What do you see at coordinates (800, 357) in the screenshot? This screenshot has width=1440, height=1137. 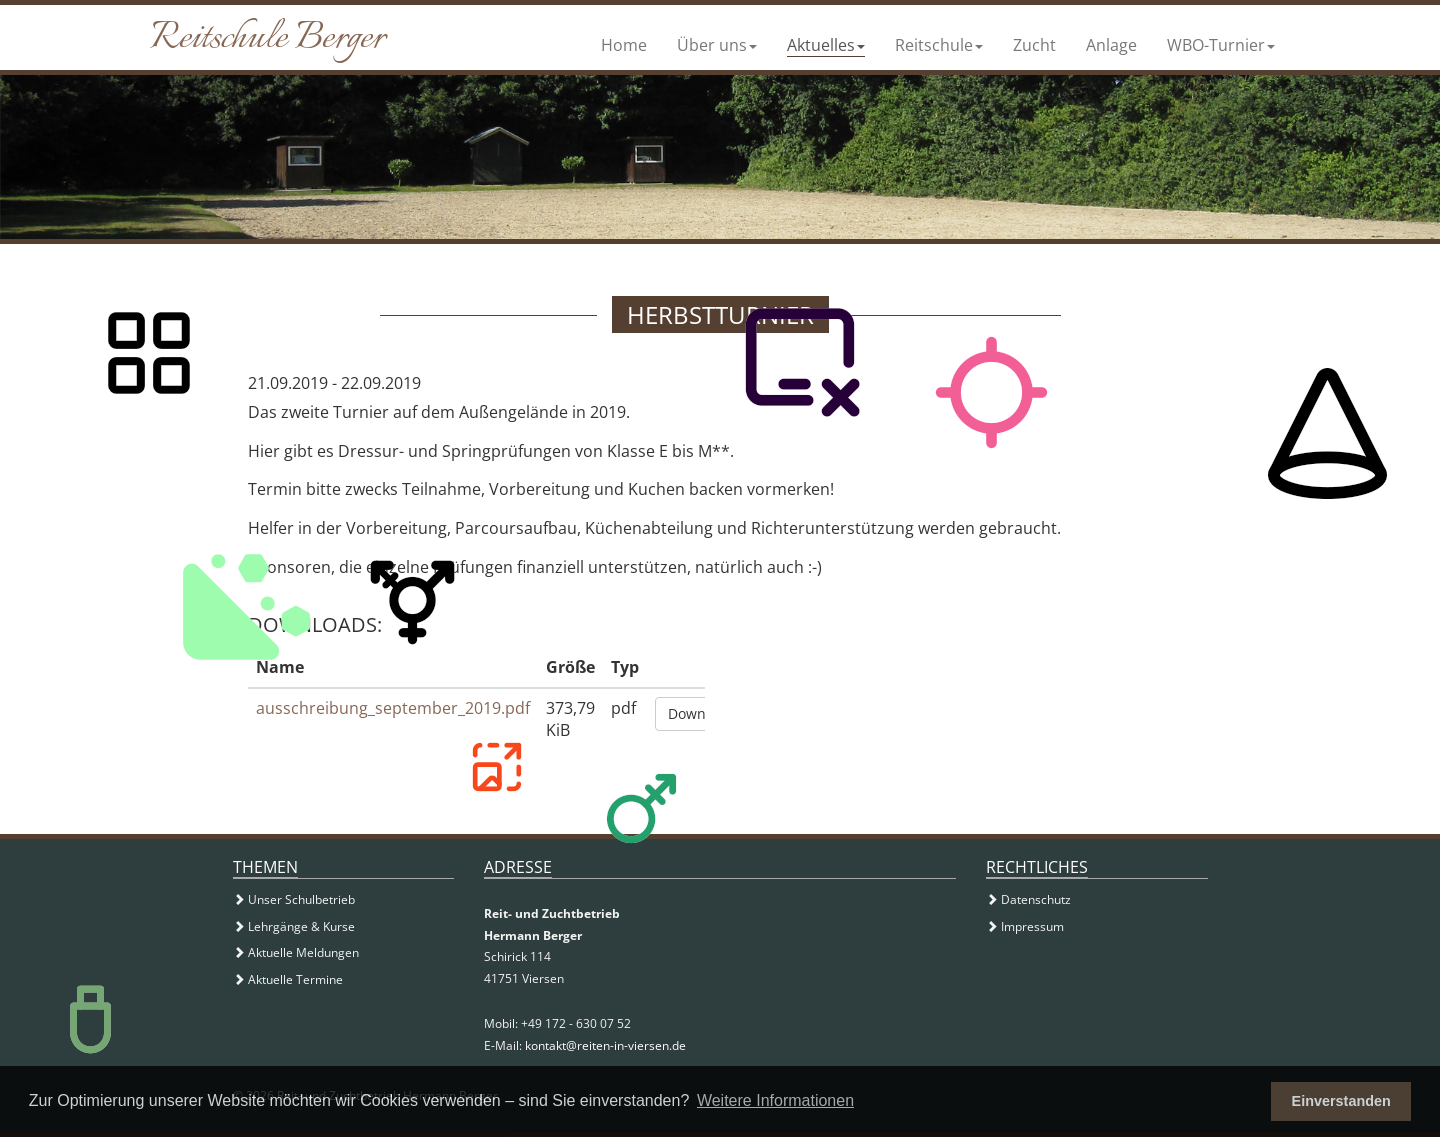 I see `disconnect or remove iPad from horizontal display` at bounding box center [800, 357].